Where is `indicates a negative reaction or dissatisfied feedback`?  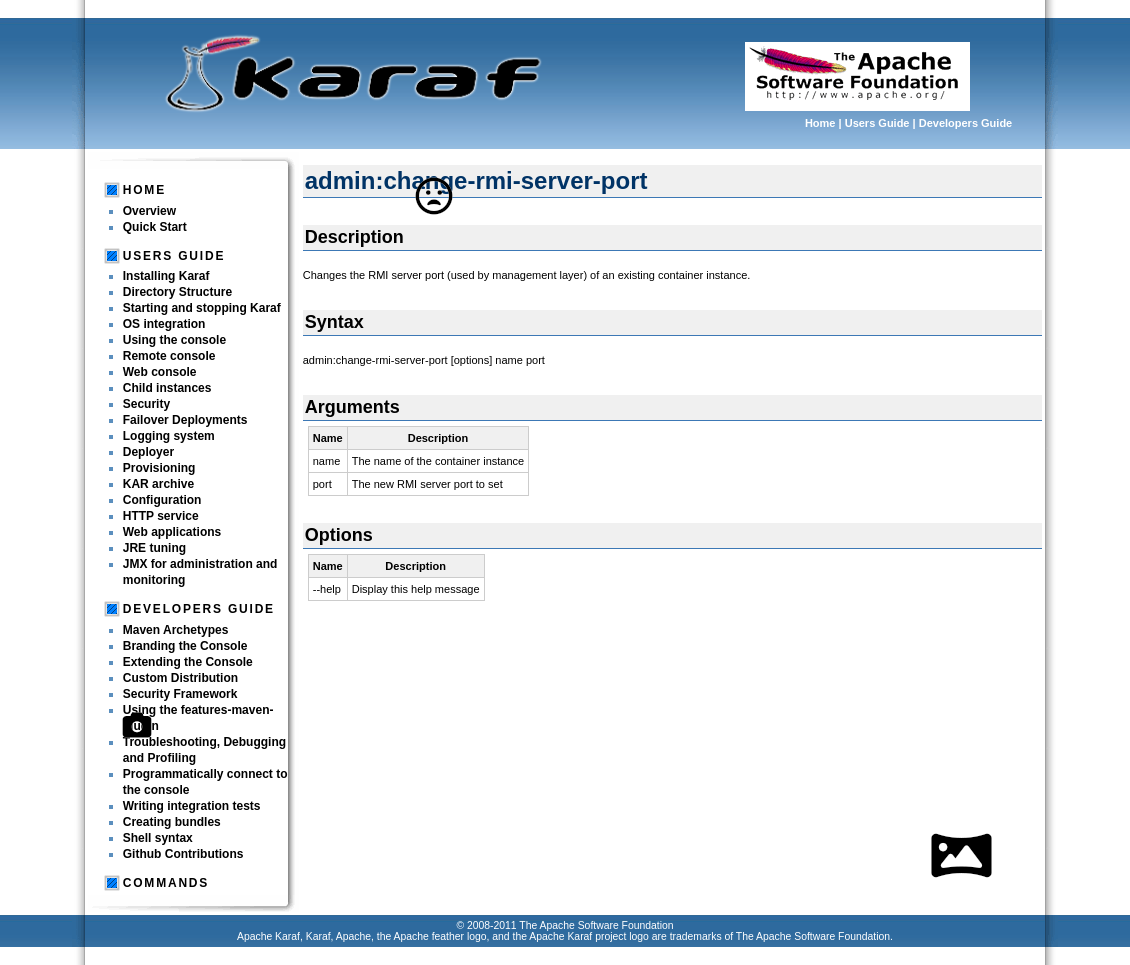
indicates a negative reaction or dissatisfied feedback is located at coordinates (434, 196).